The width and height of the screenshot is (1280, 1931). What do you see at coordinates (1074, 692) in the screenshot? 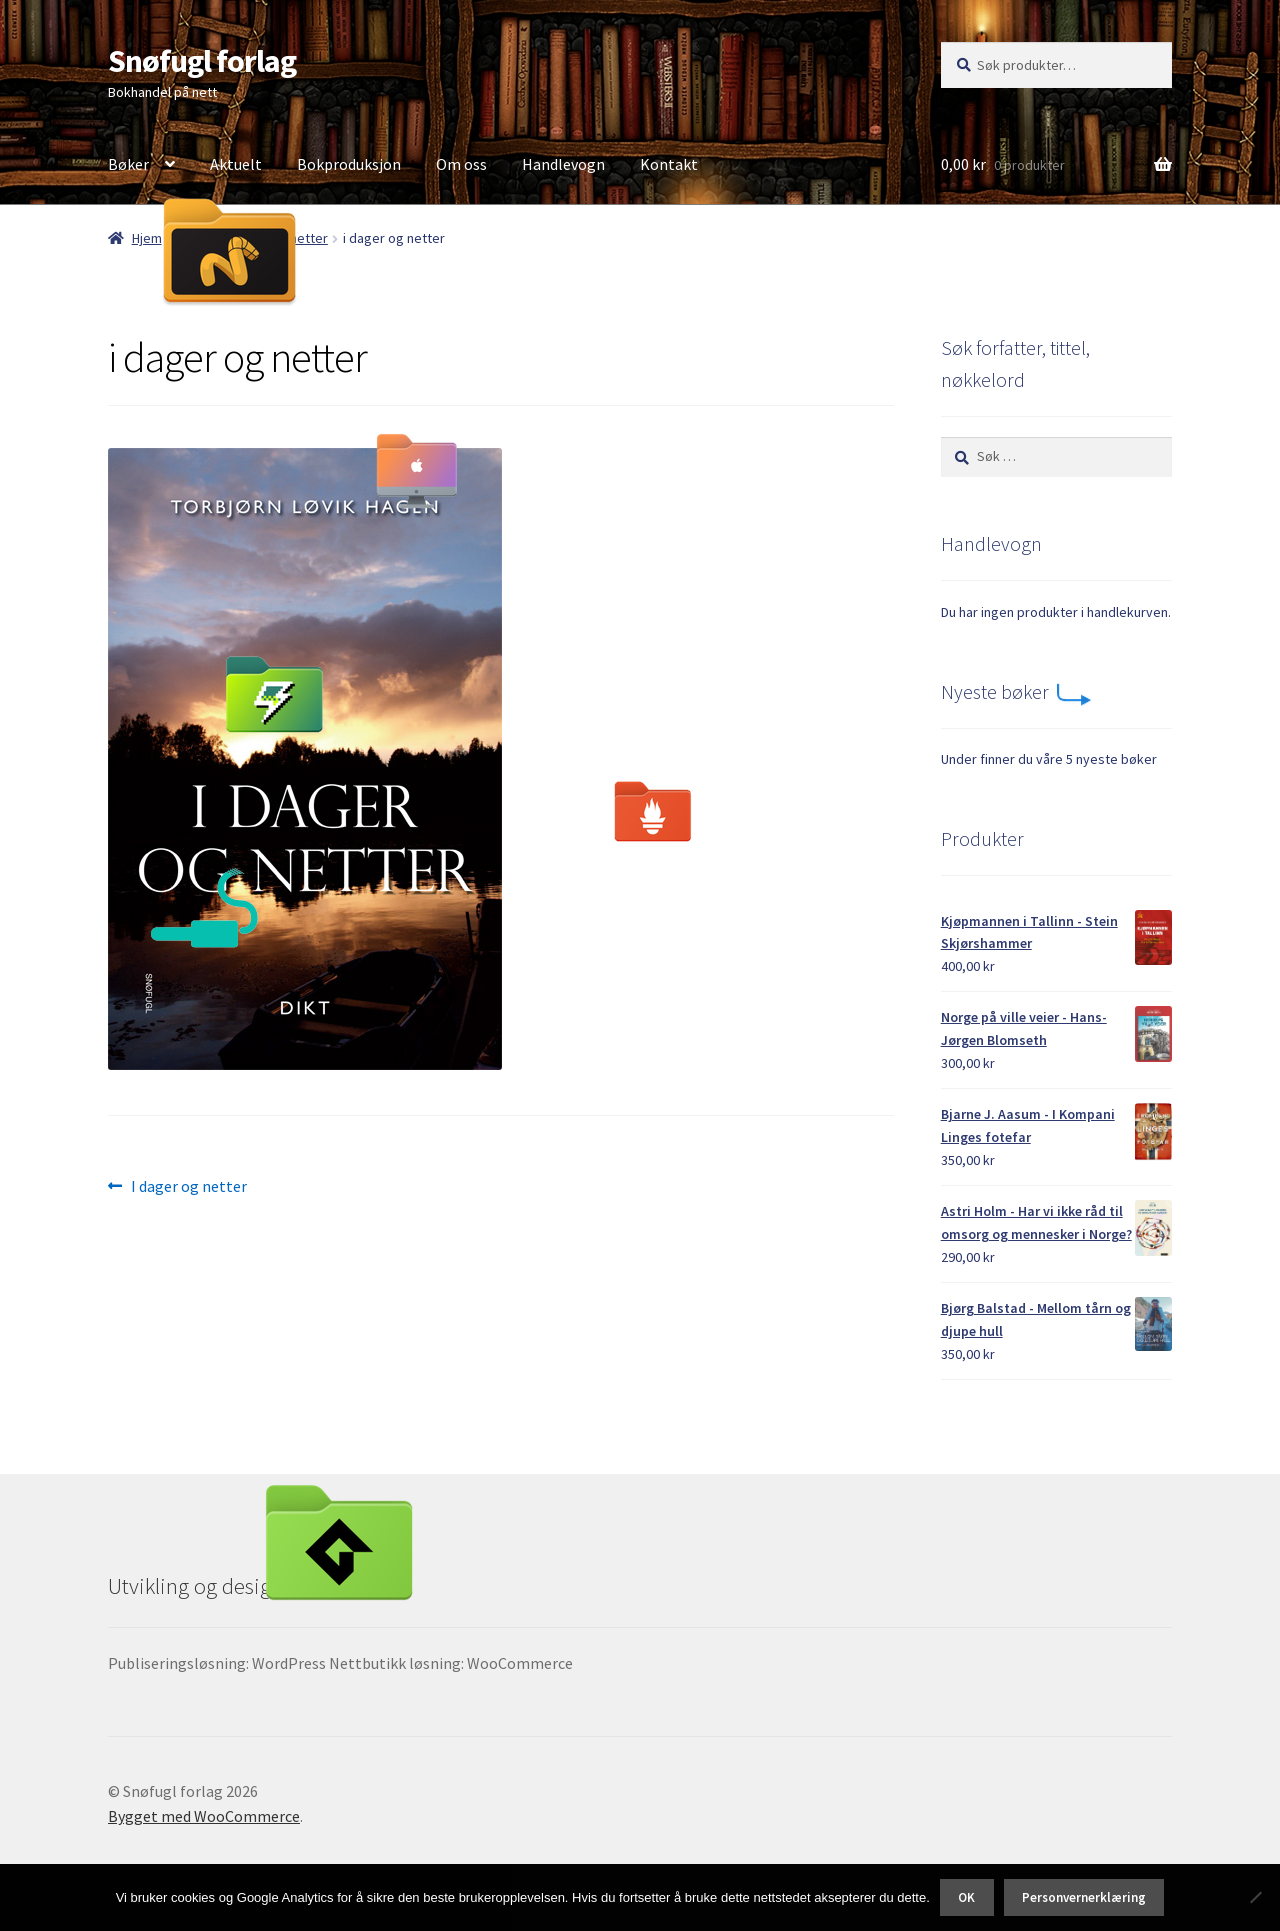
I see `forward an email to another recipient` at bounding box center [1074, 692].